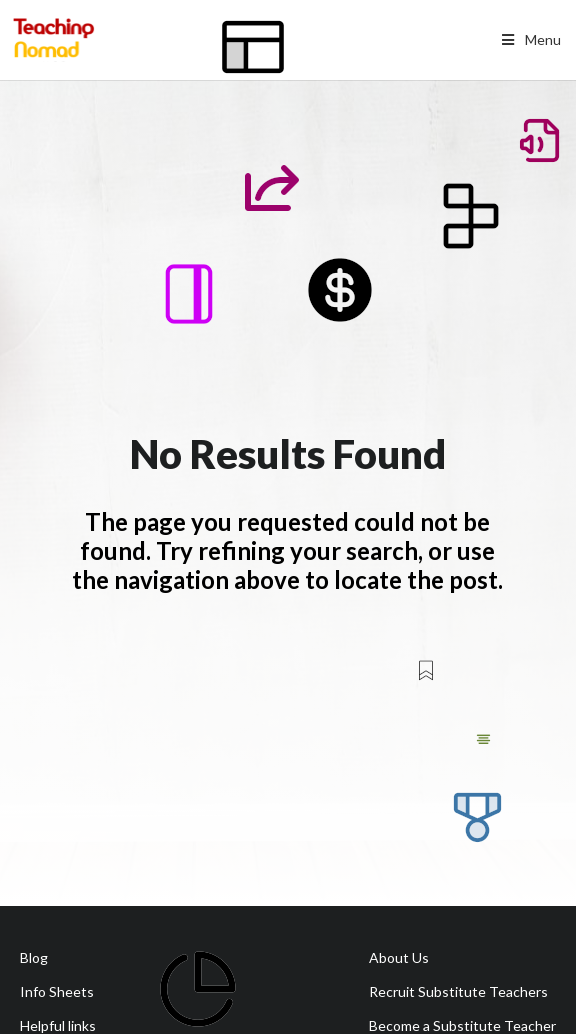 Image resolution: width=576 pixels, height=1034 pixels. I want to click on view pricing or payment options, so click(340, 290).